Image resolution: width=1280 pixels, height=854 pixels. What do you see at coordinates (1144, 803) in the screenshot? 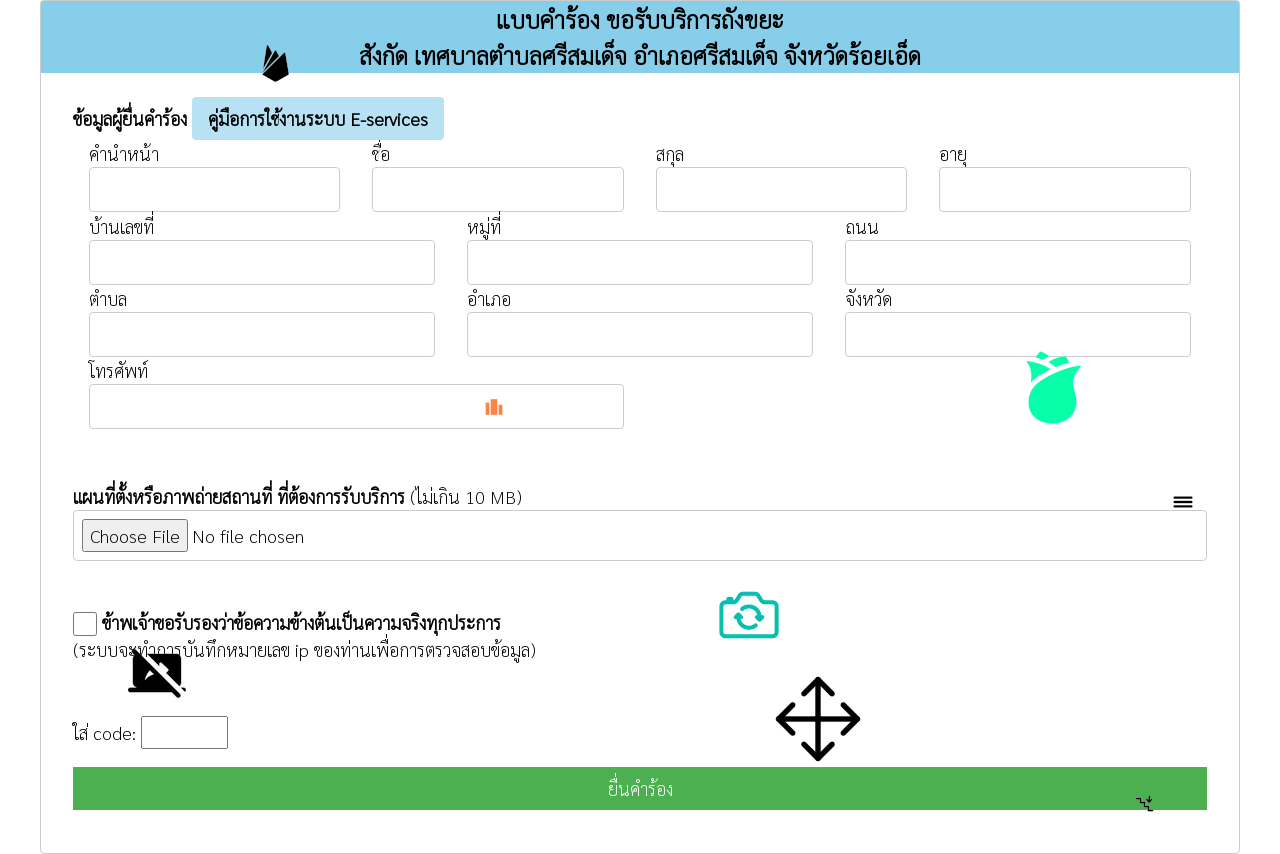
I see `navigate to a lower floor` at bounding box center [1144, 803].